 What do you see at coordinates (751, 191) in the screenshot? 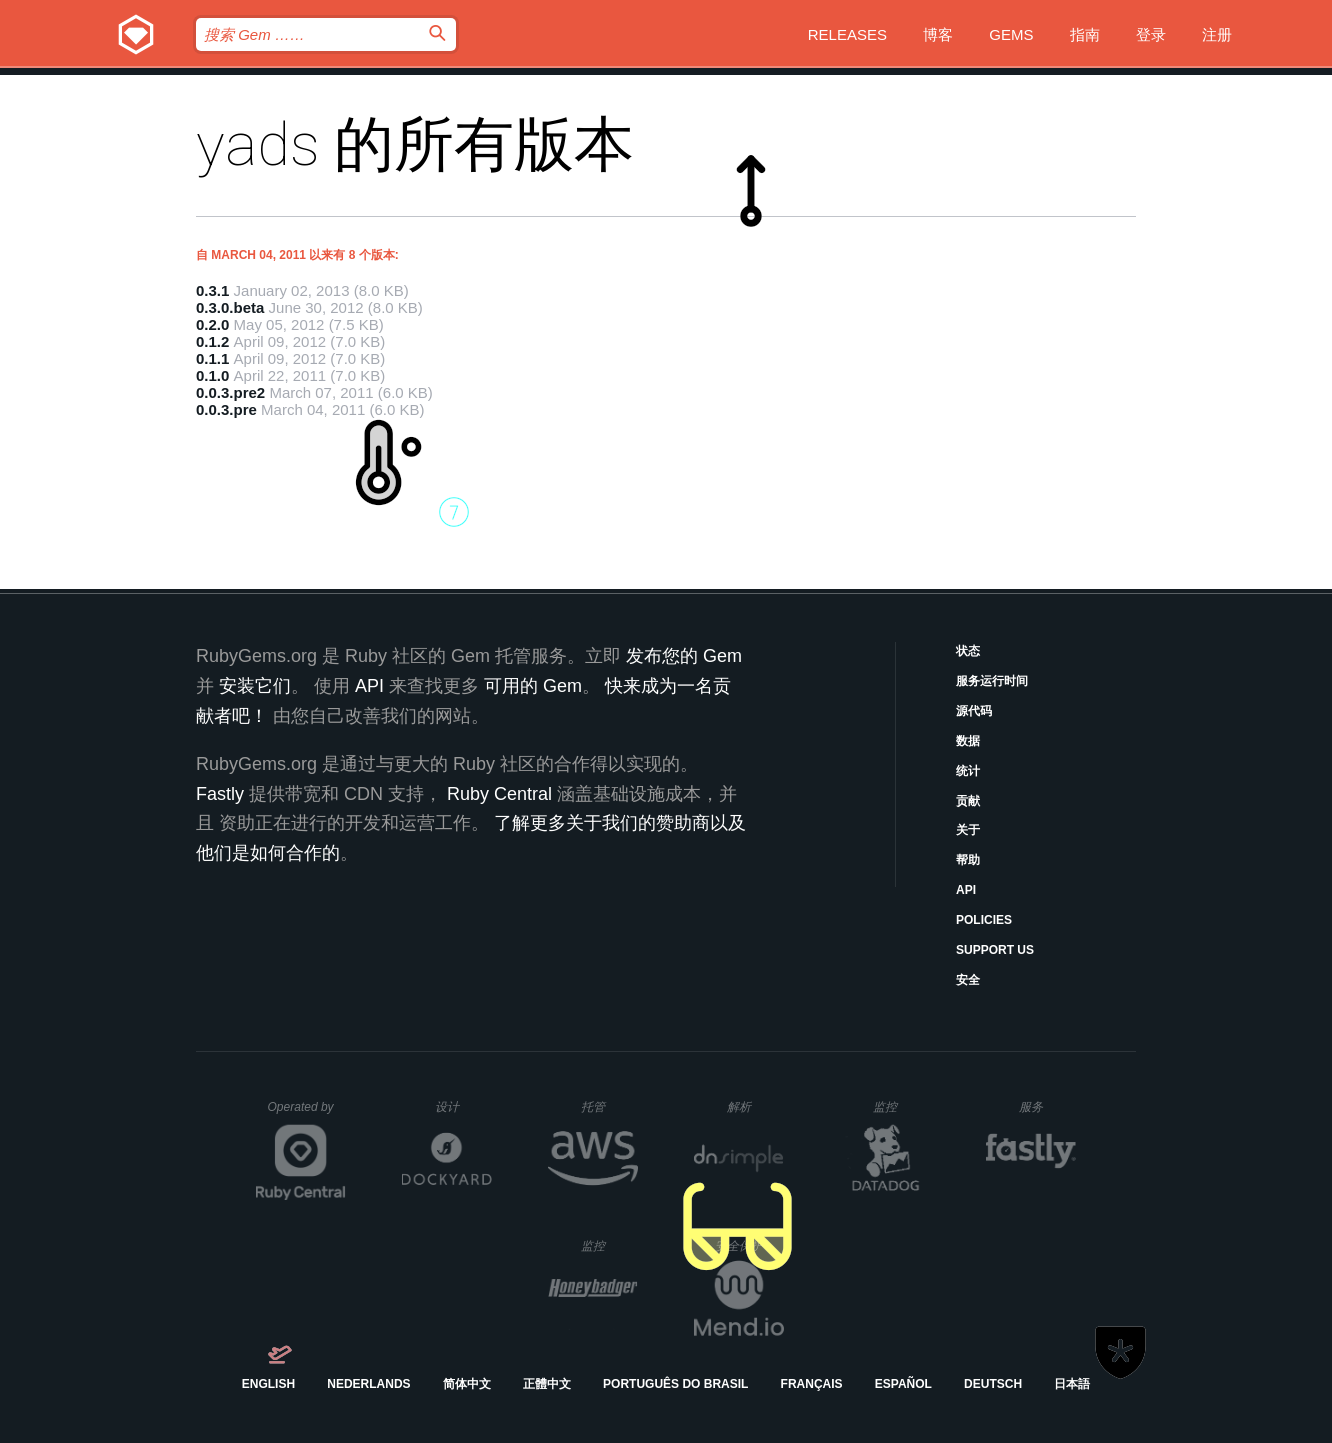
I see `scroll to top of page` at bounding box center [751, 191].